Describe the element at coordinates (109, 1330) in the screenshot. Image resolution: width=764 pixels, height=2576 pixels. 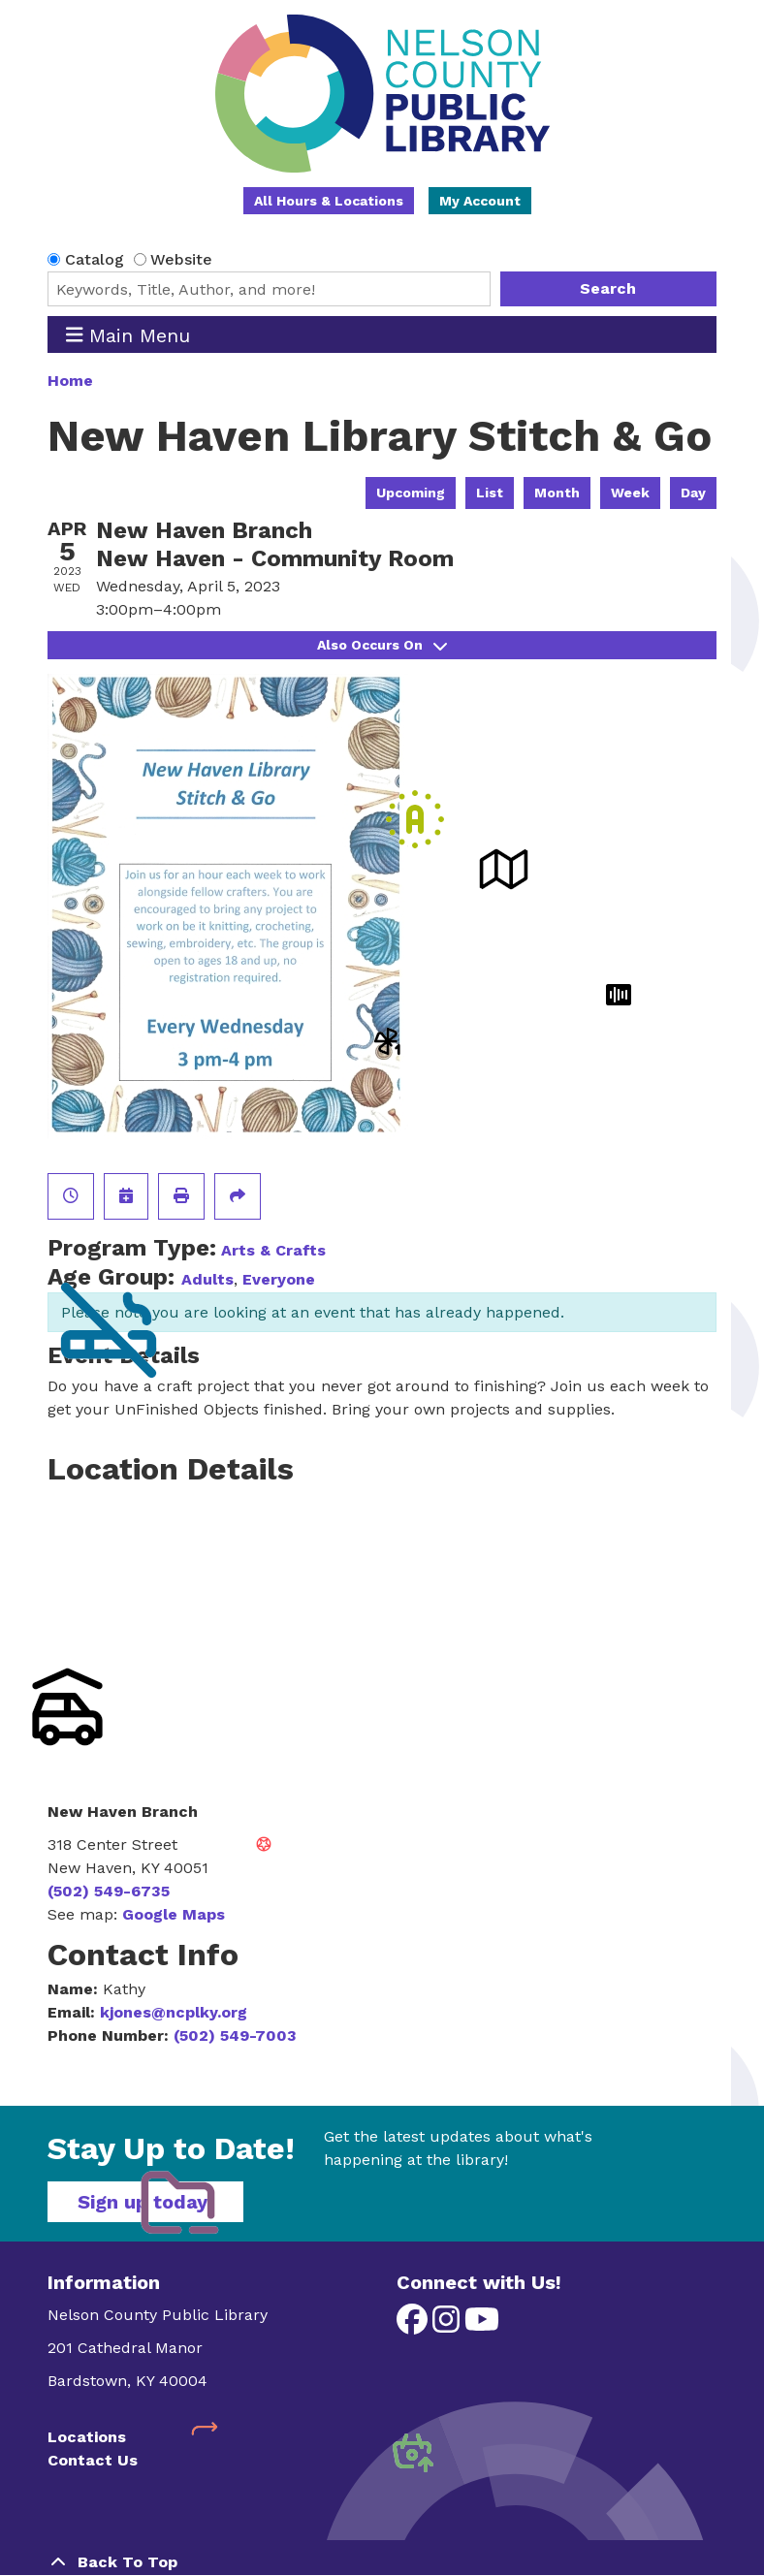
I see `indicates a no smoking zone` at that location.